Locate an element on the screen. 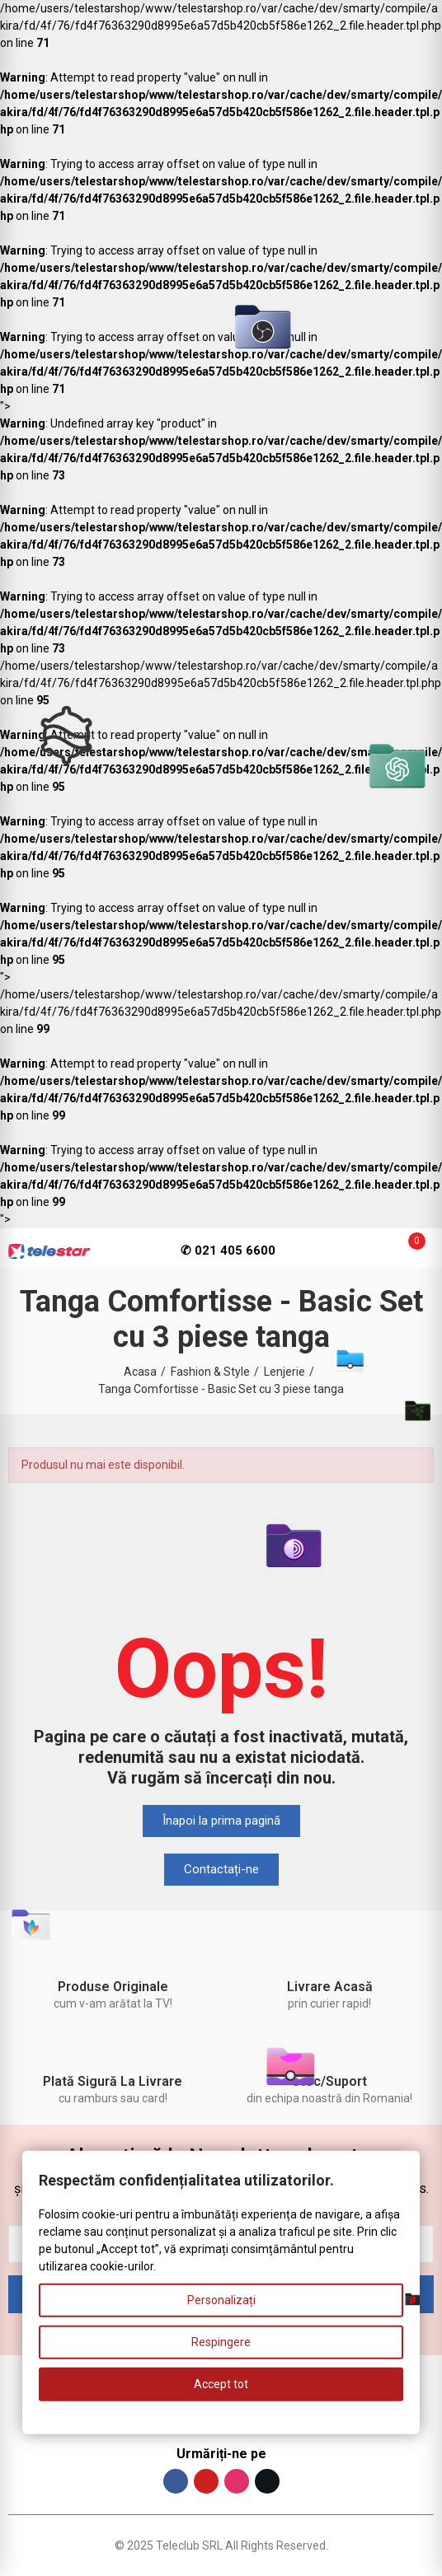  open OBS Studio project files folder is located at coordinates (262, 328).